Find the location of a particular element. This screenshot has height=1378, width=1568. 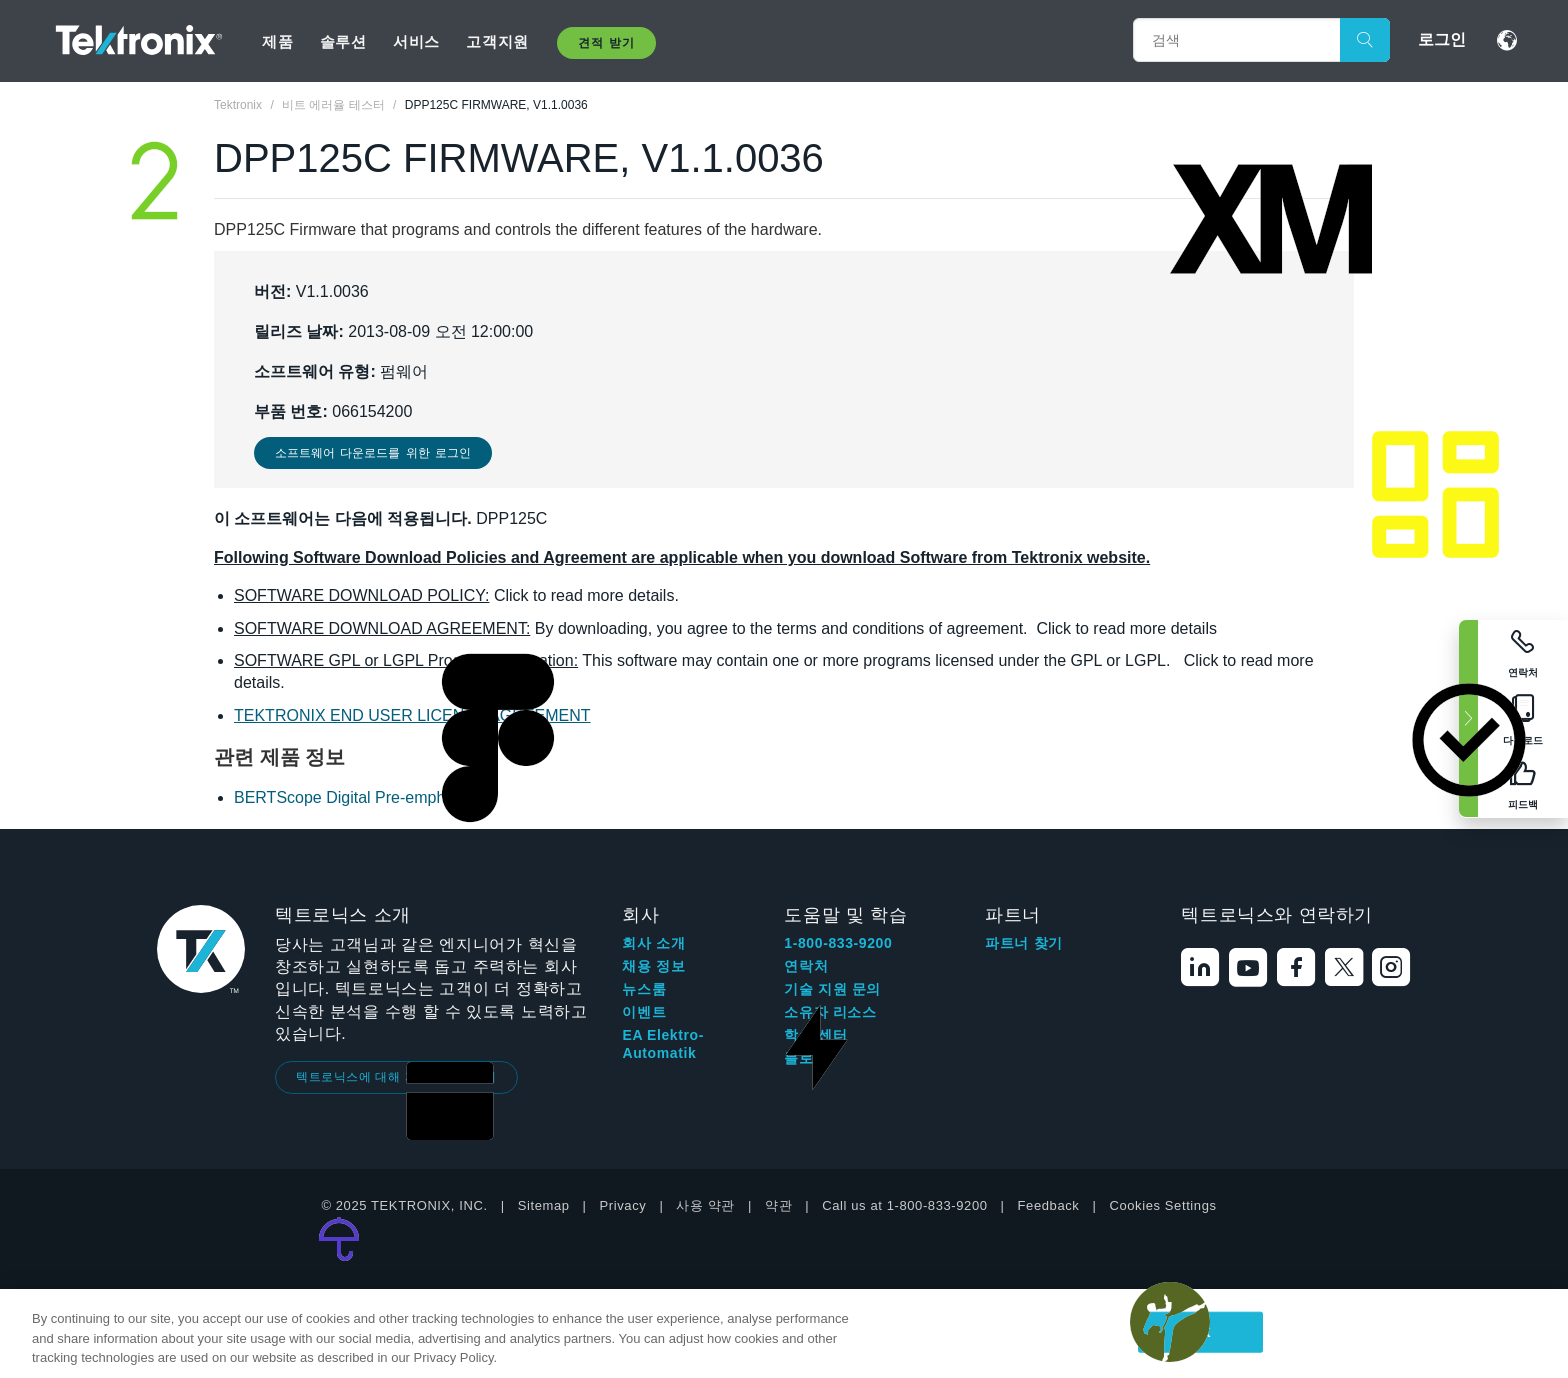

access the dashboard is located at coordinates (1435, 494).